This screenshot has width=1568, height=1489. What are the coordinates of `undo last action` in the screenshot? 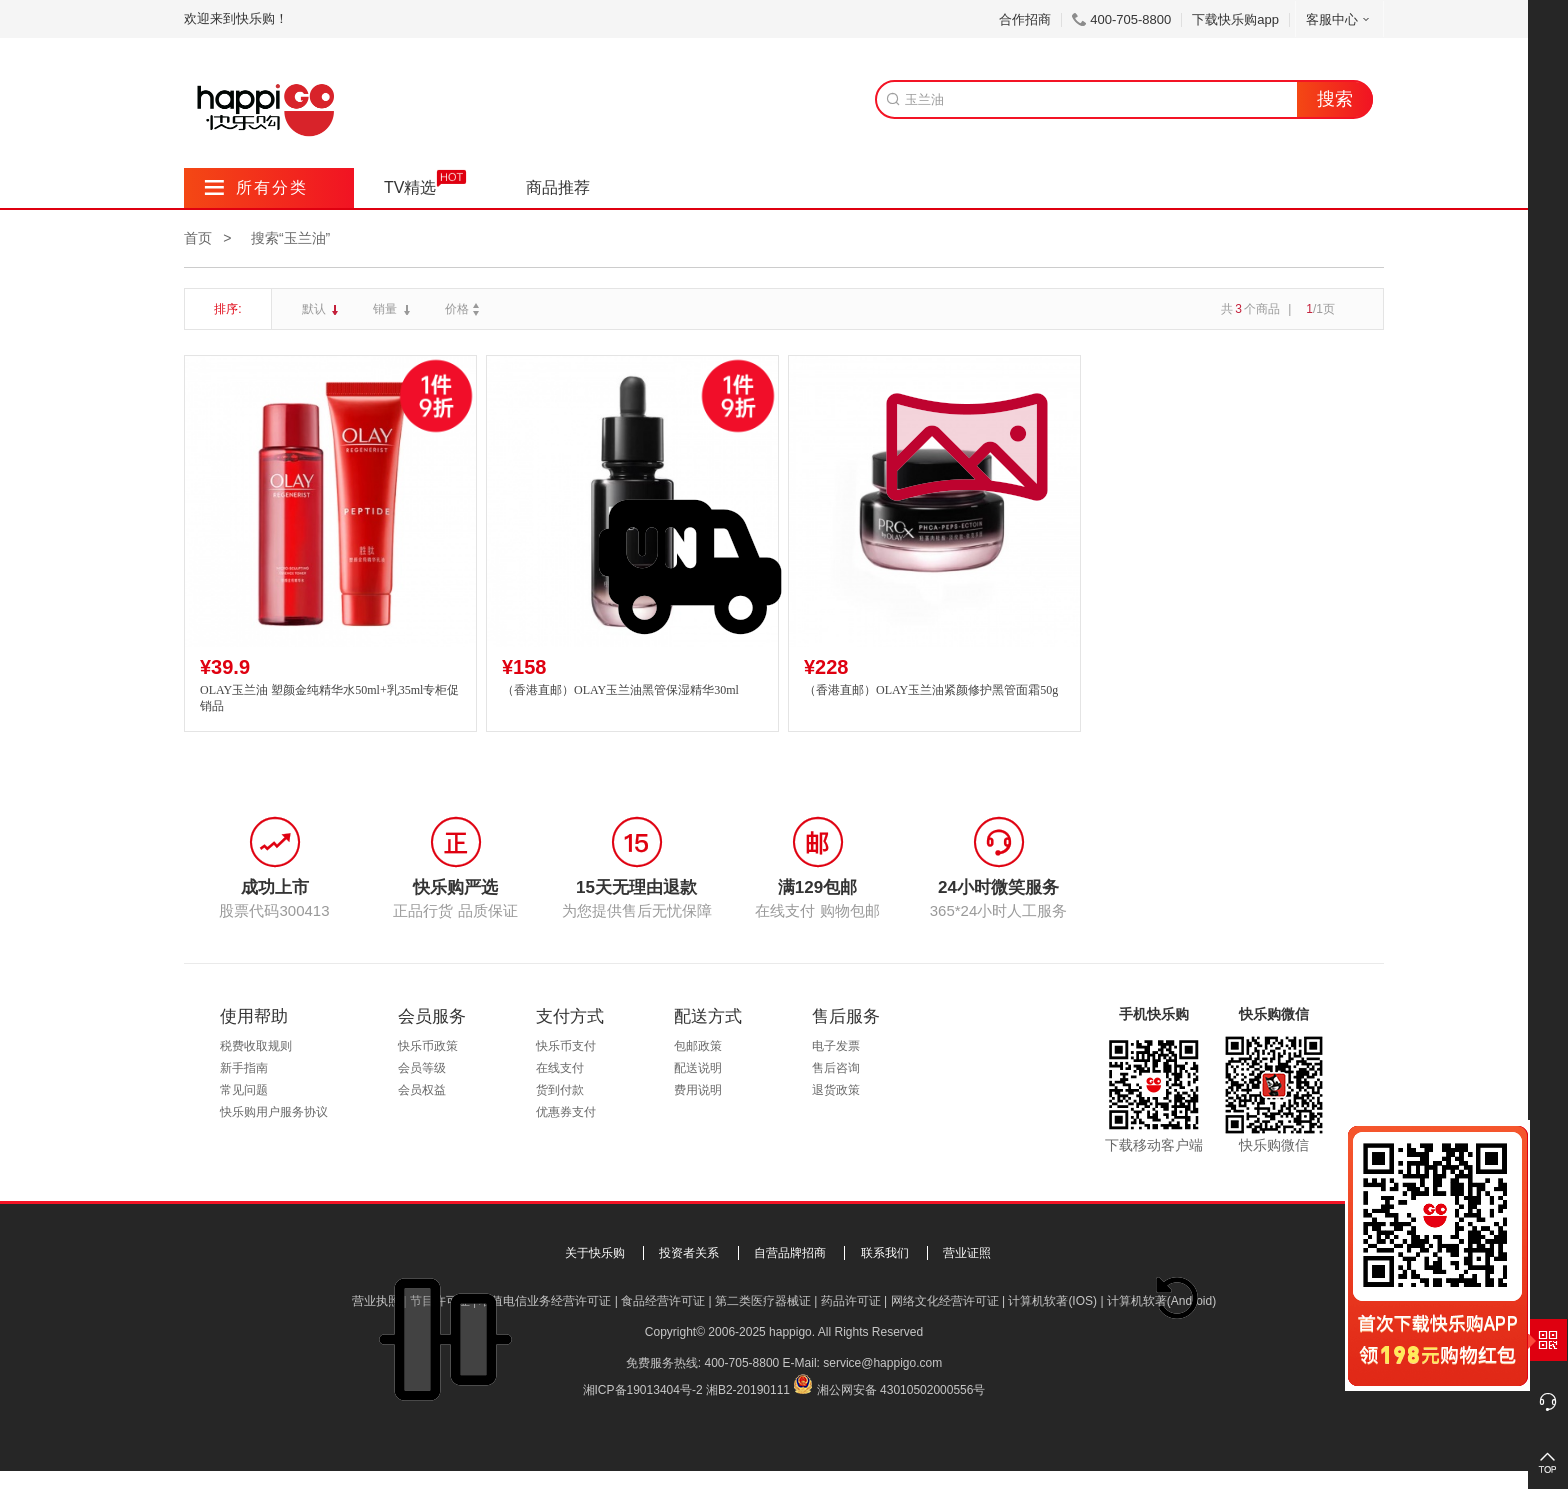 It's located at (1177, 1298).